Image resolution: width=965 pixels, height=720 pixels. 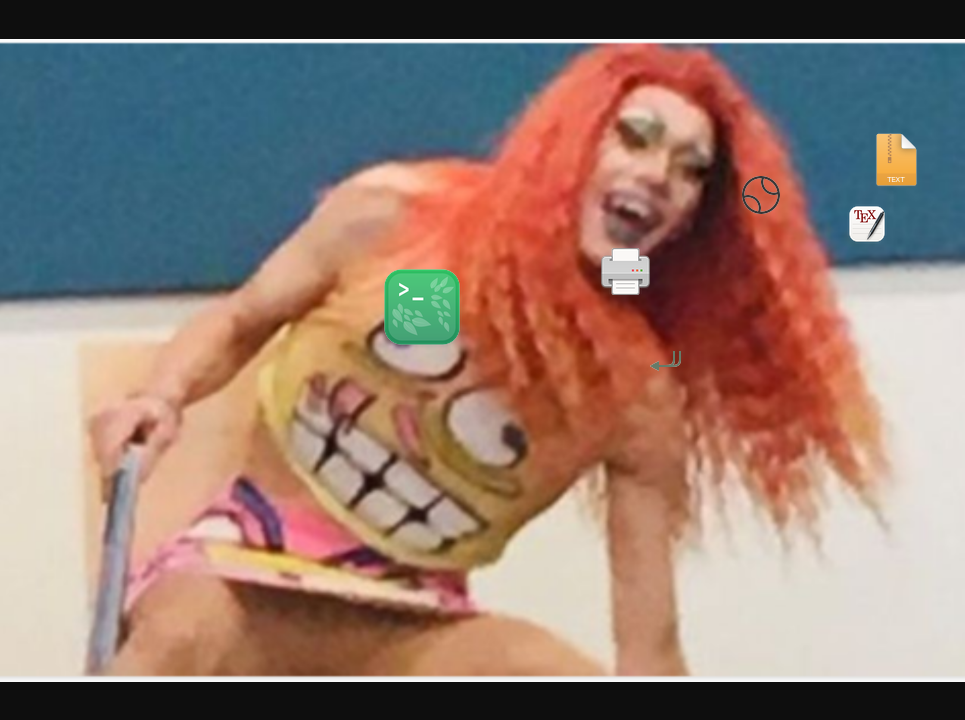 I want to click on reply to all recipients in an email thread, so click(x=665, y=359).